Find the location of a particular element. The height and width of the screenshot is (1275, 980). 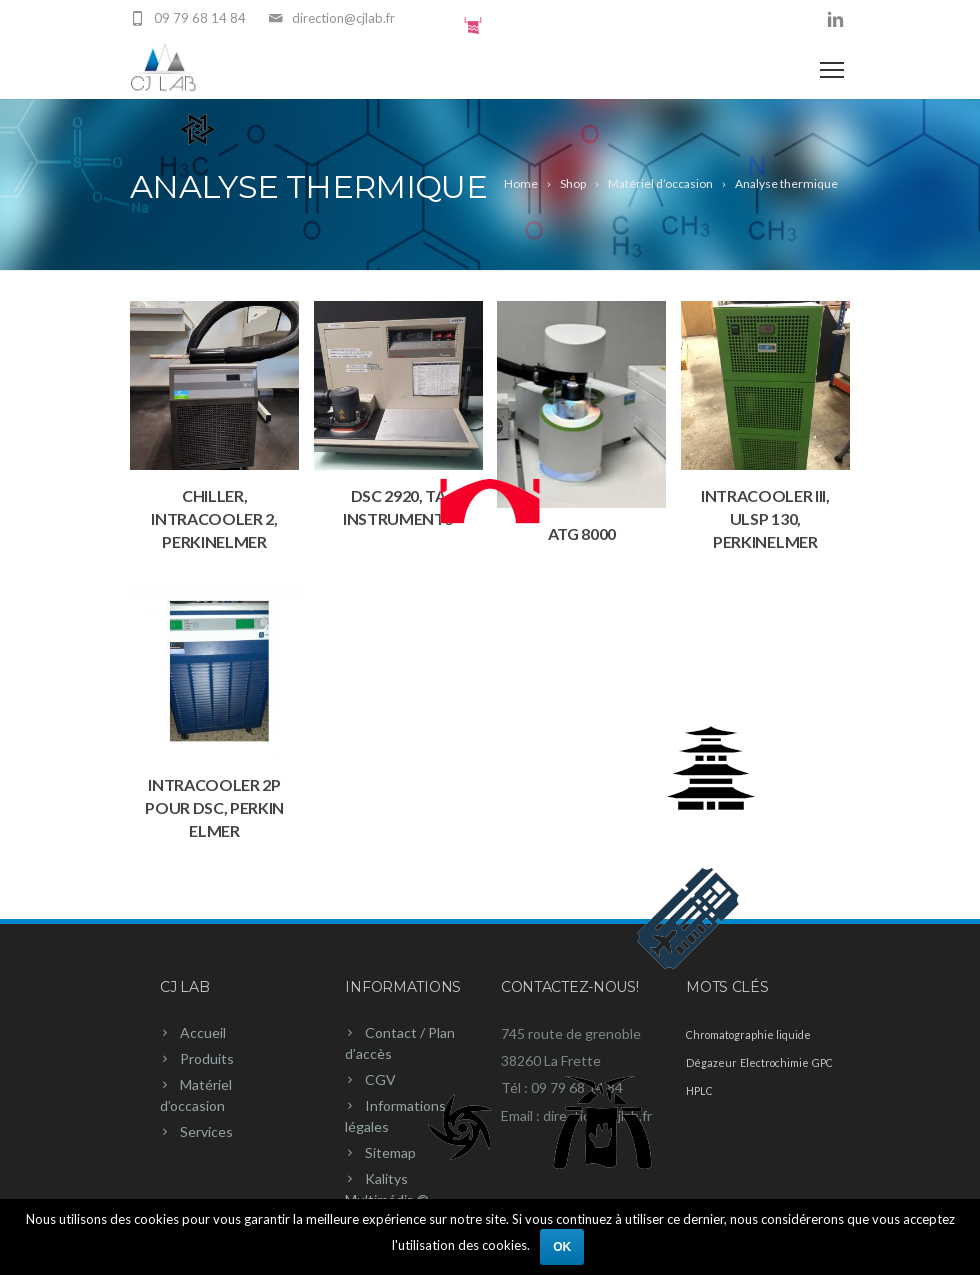

spinning shuriken or ninja star weapon indicator is located at coordinates (460, 1127).